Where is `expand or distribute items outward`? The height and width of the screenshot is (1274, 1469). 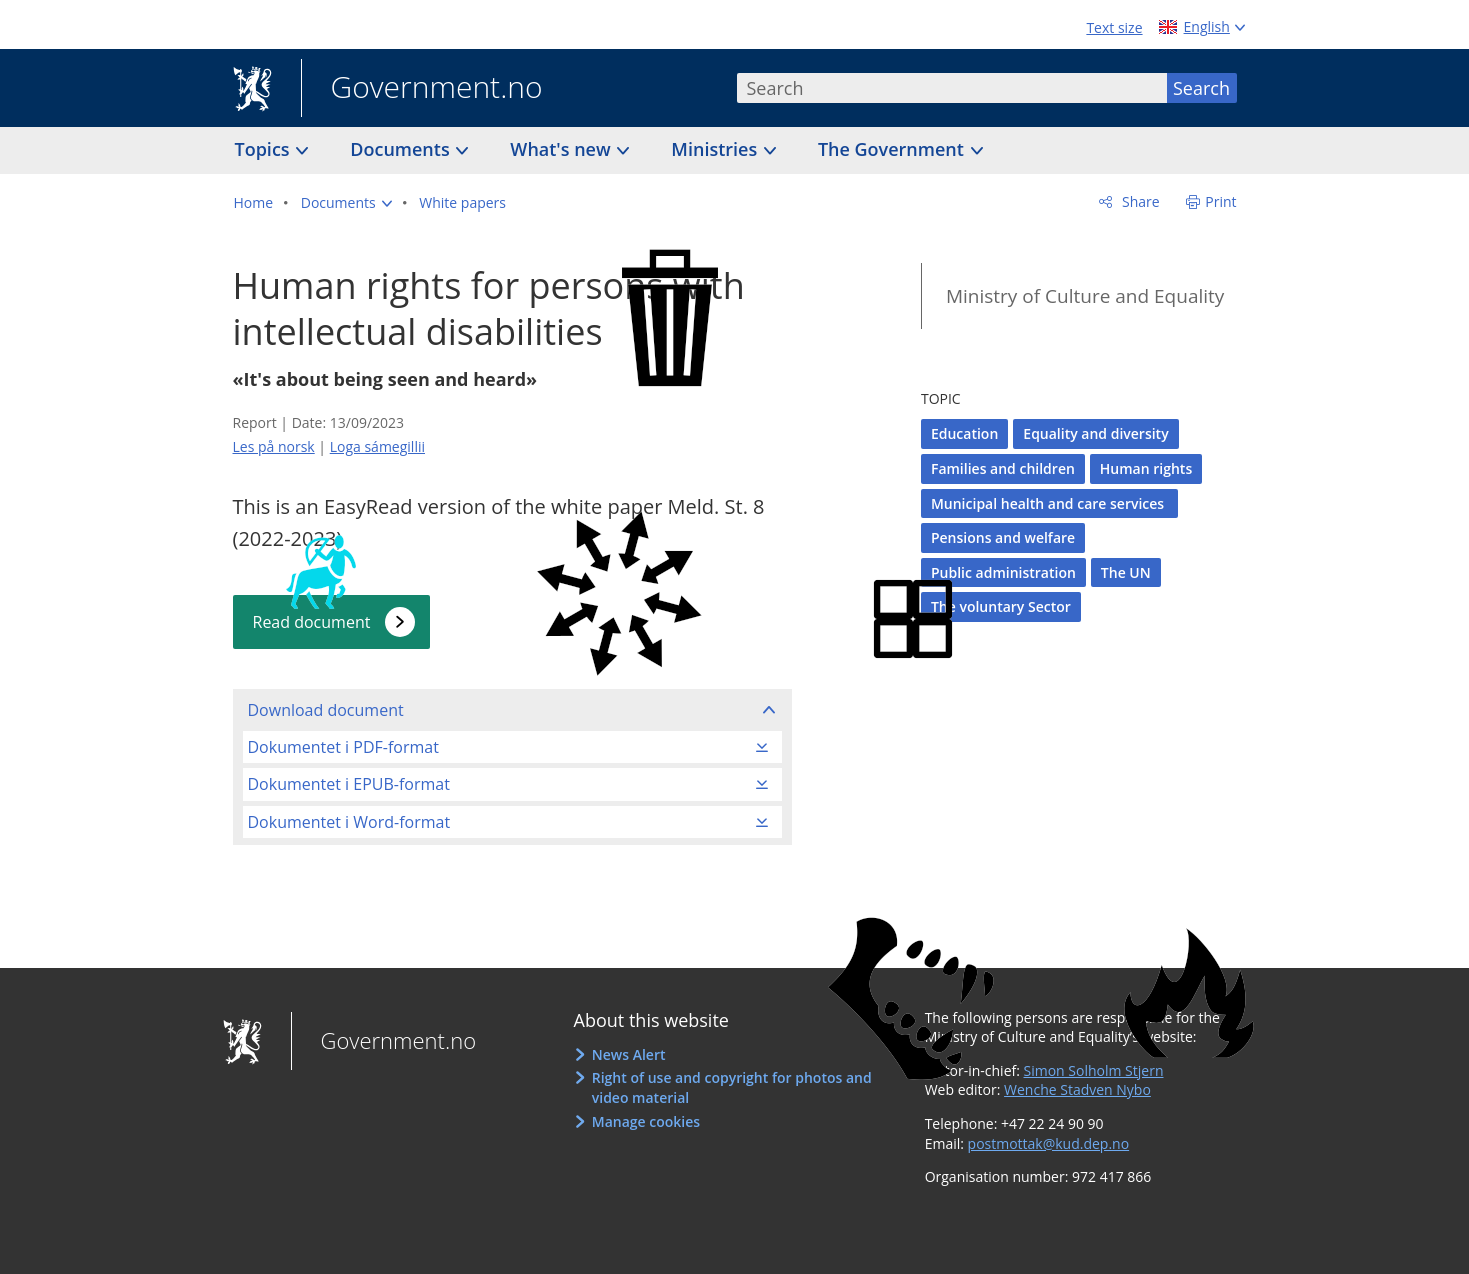
expand or distribute items outward is located at coordinates (619, 594).